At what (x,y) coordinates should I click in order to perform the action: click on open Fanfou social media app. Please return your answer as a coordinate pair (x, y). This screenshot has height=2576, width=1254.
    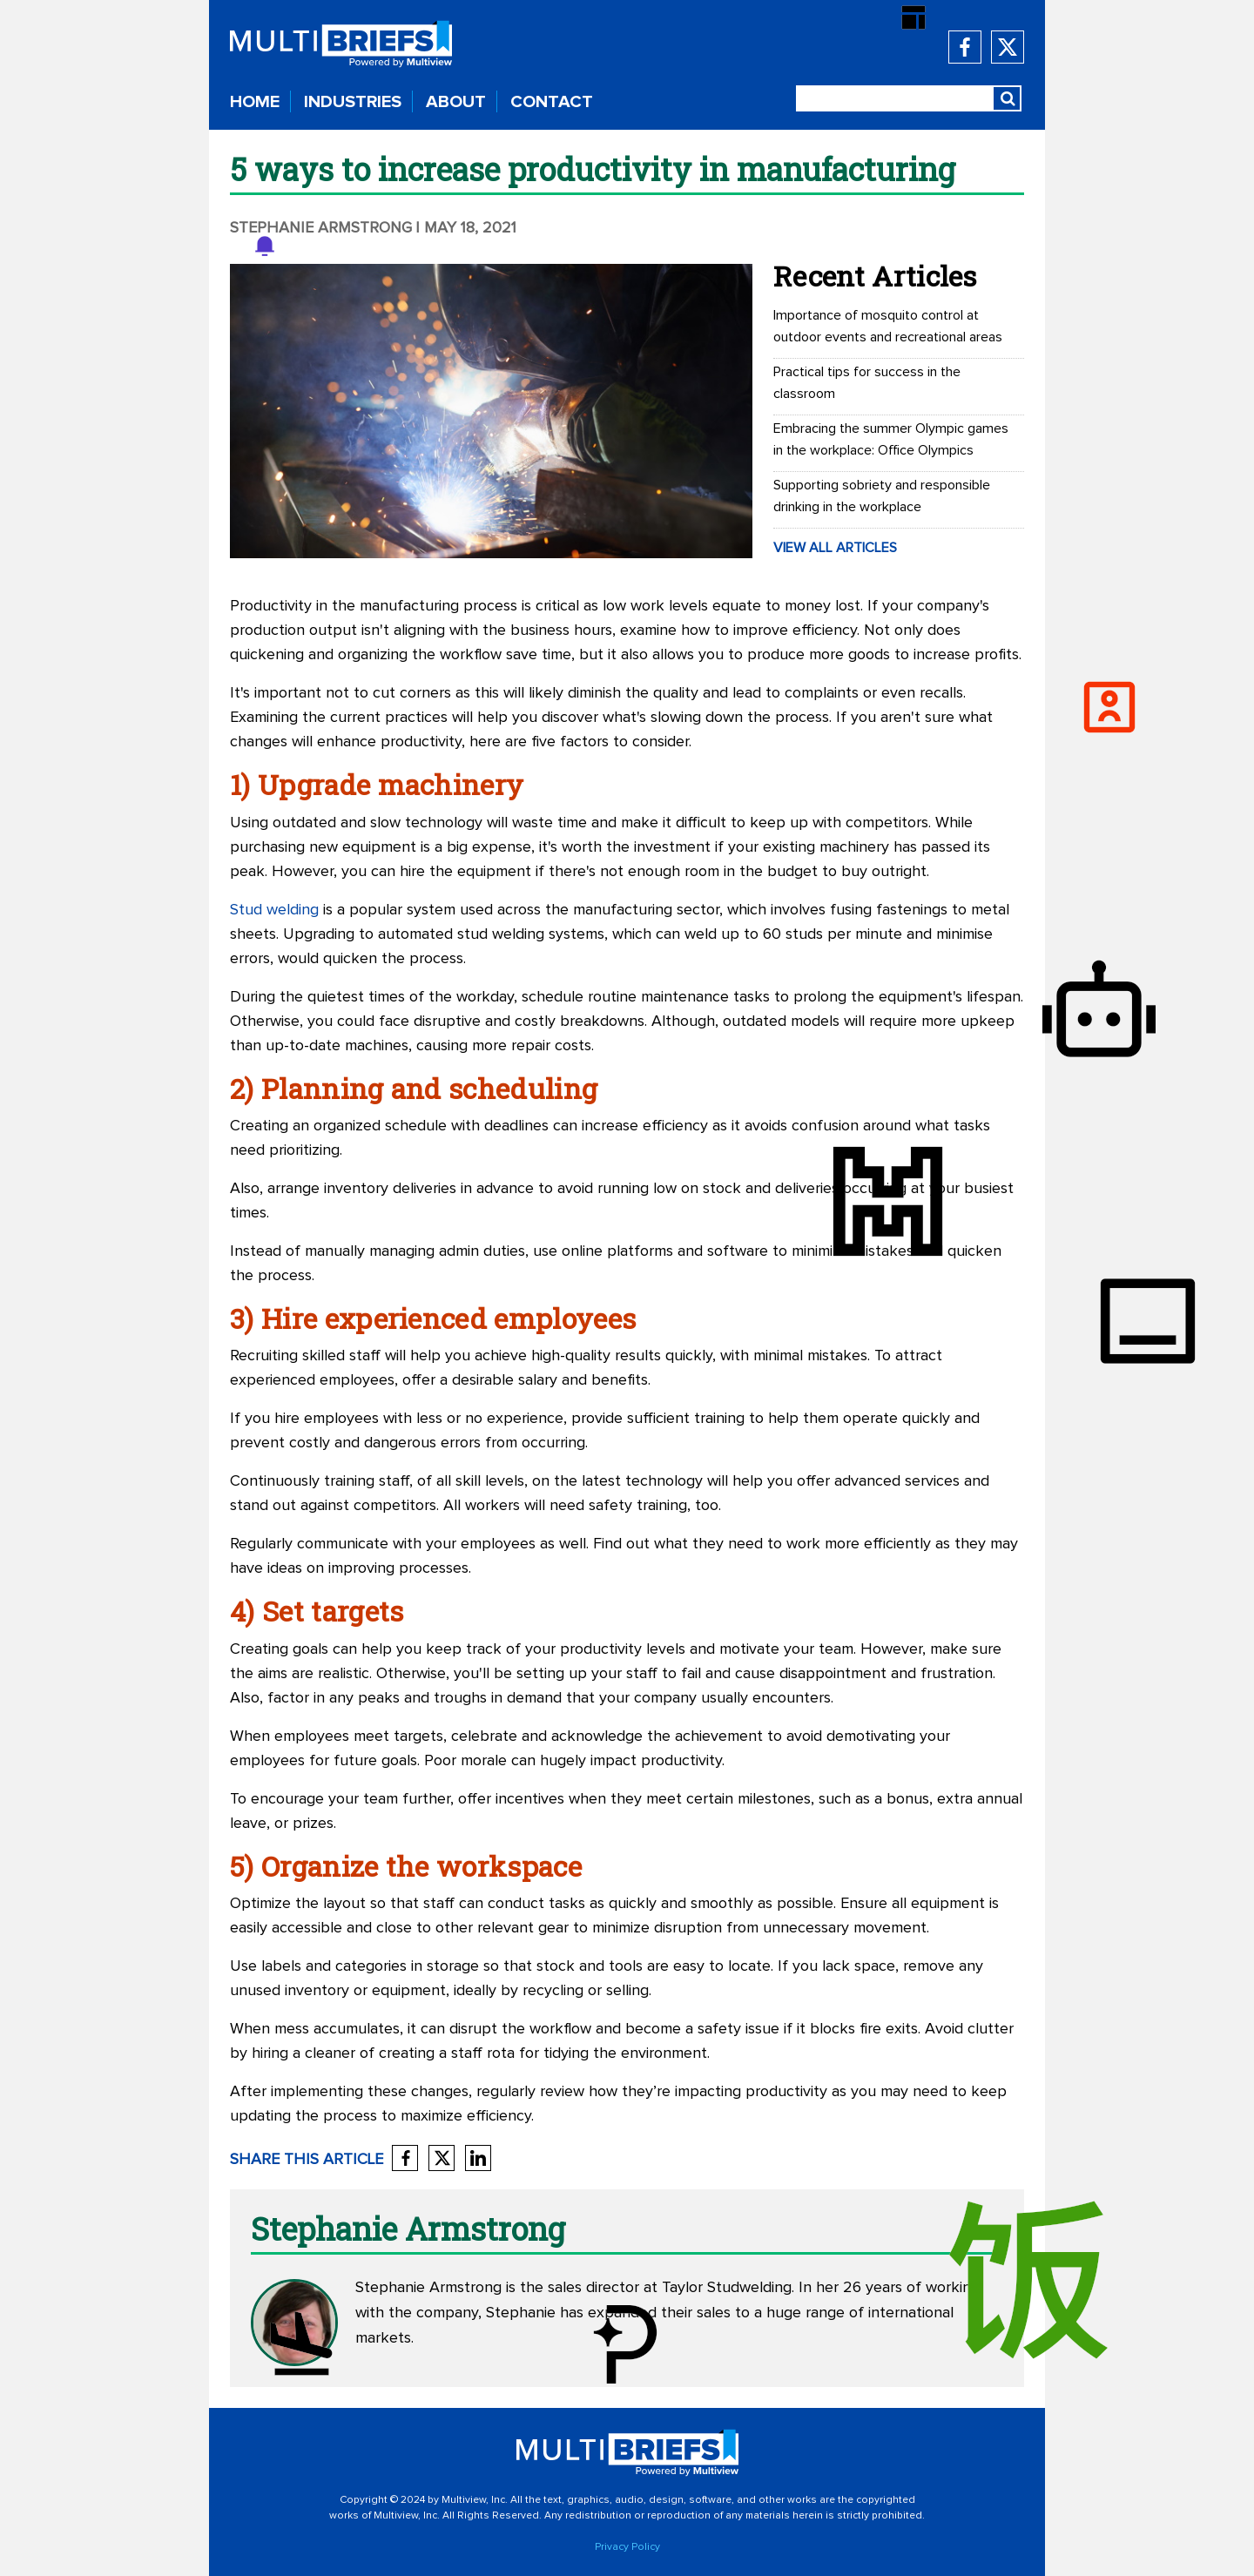
    Looking at the image, I should click on (1028, 2280).